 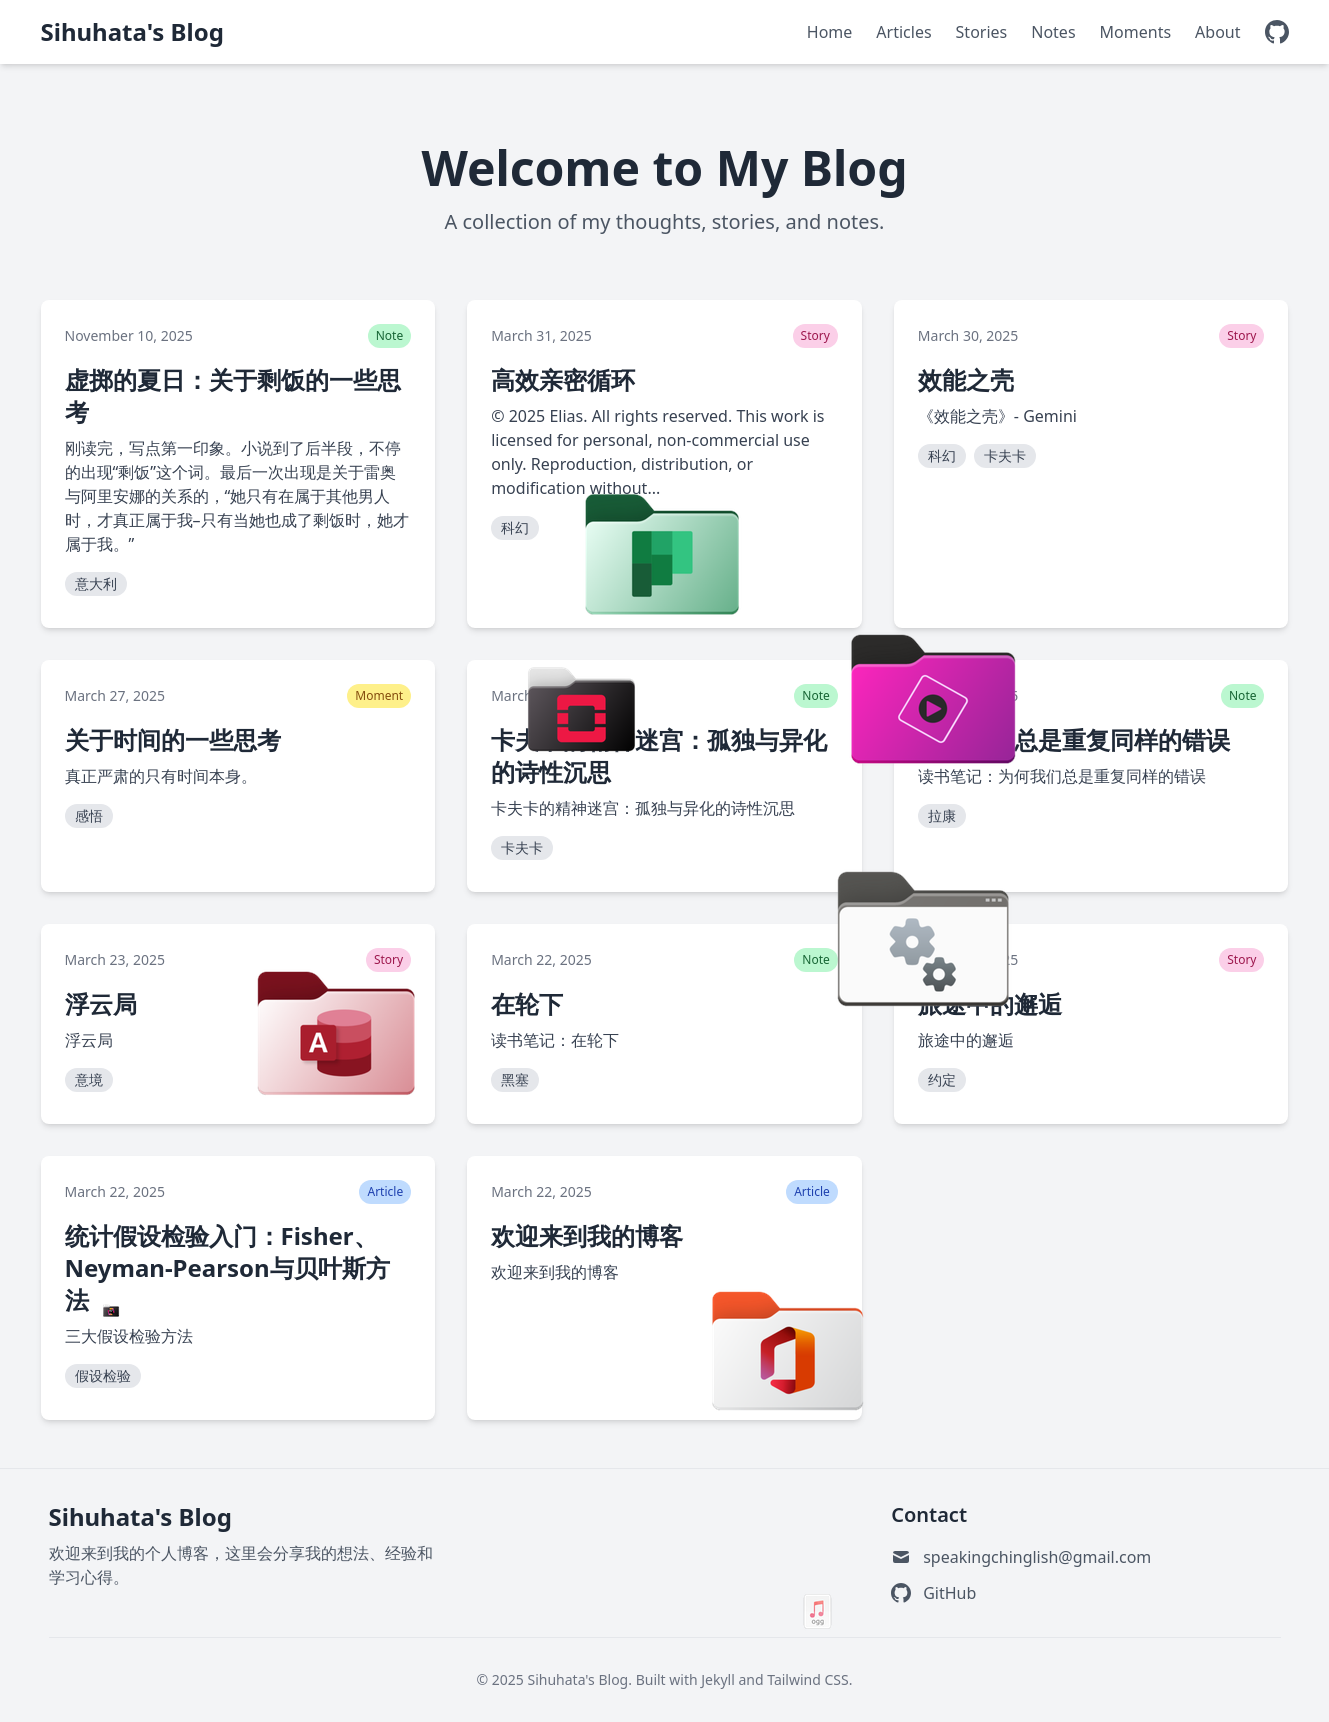 I want to click on open Adobe Premiere Elements project folder, so click(x=932, y=703).